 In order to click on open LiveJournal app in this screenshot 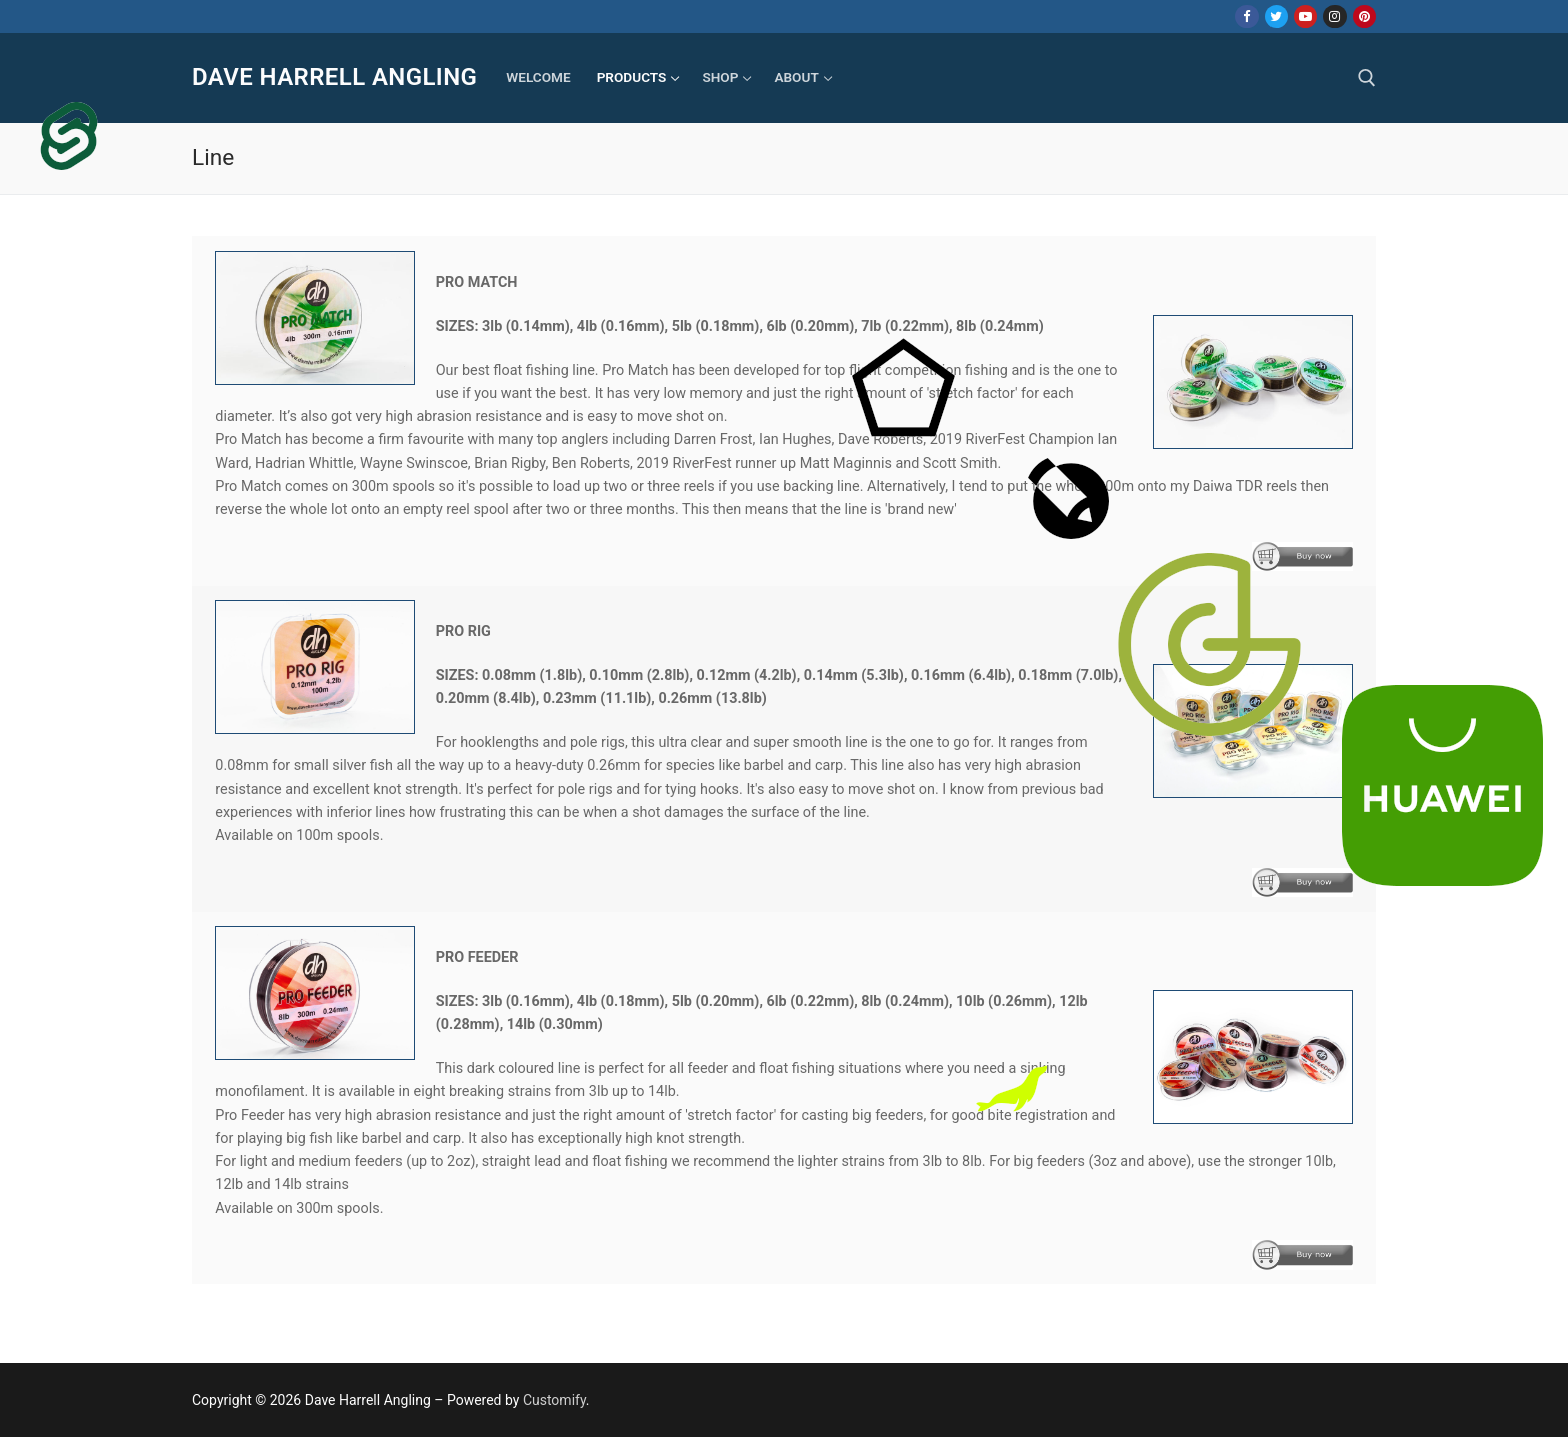, I will do `click(1068, 498)`.